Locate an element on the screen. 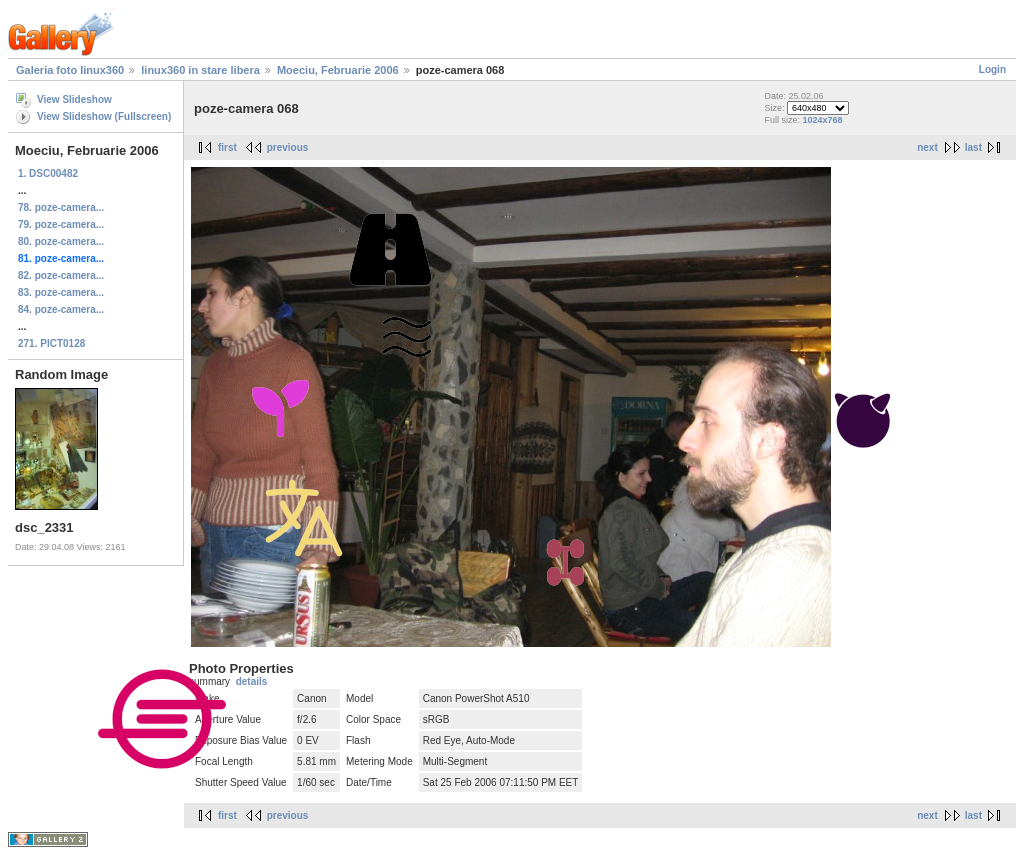  indicates new growth or beginner status is located at coordinates (280, 408).